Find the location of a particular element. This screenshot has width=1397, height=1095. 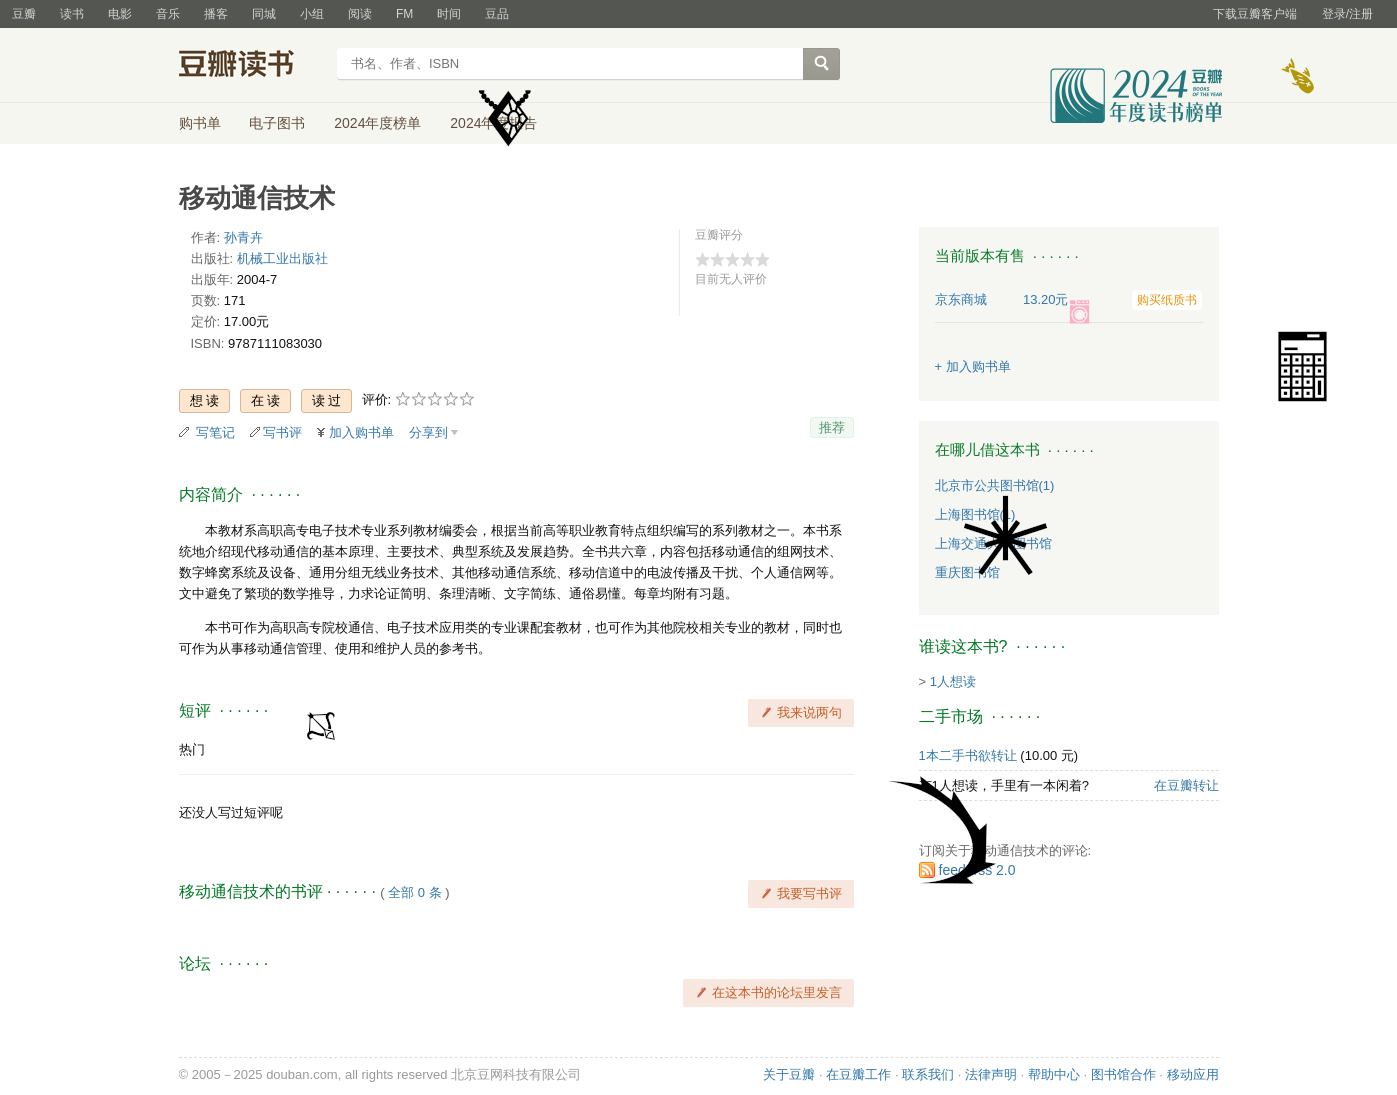

activate laser or beam attack is located at coordinates (1005, 535).